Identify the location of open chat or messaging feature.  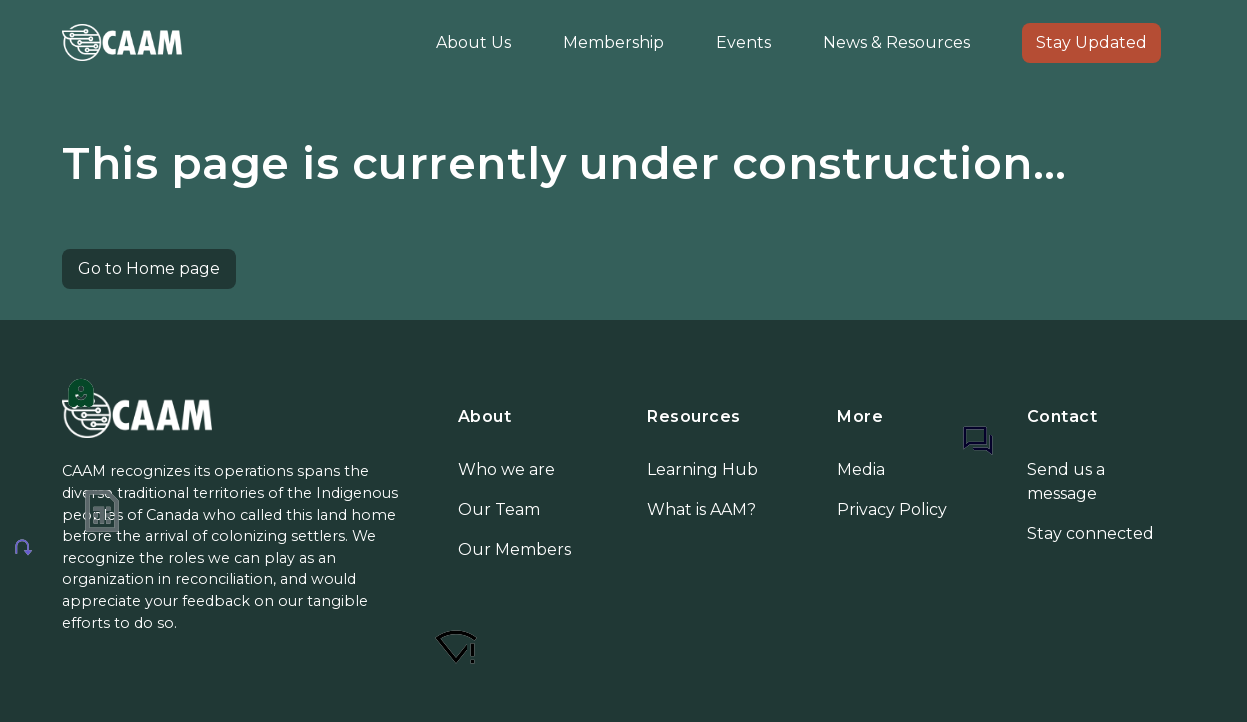
(978, 440).